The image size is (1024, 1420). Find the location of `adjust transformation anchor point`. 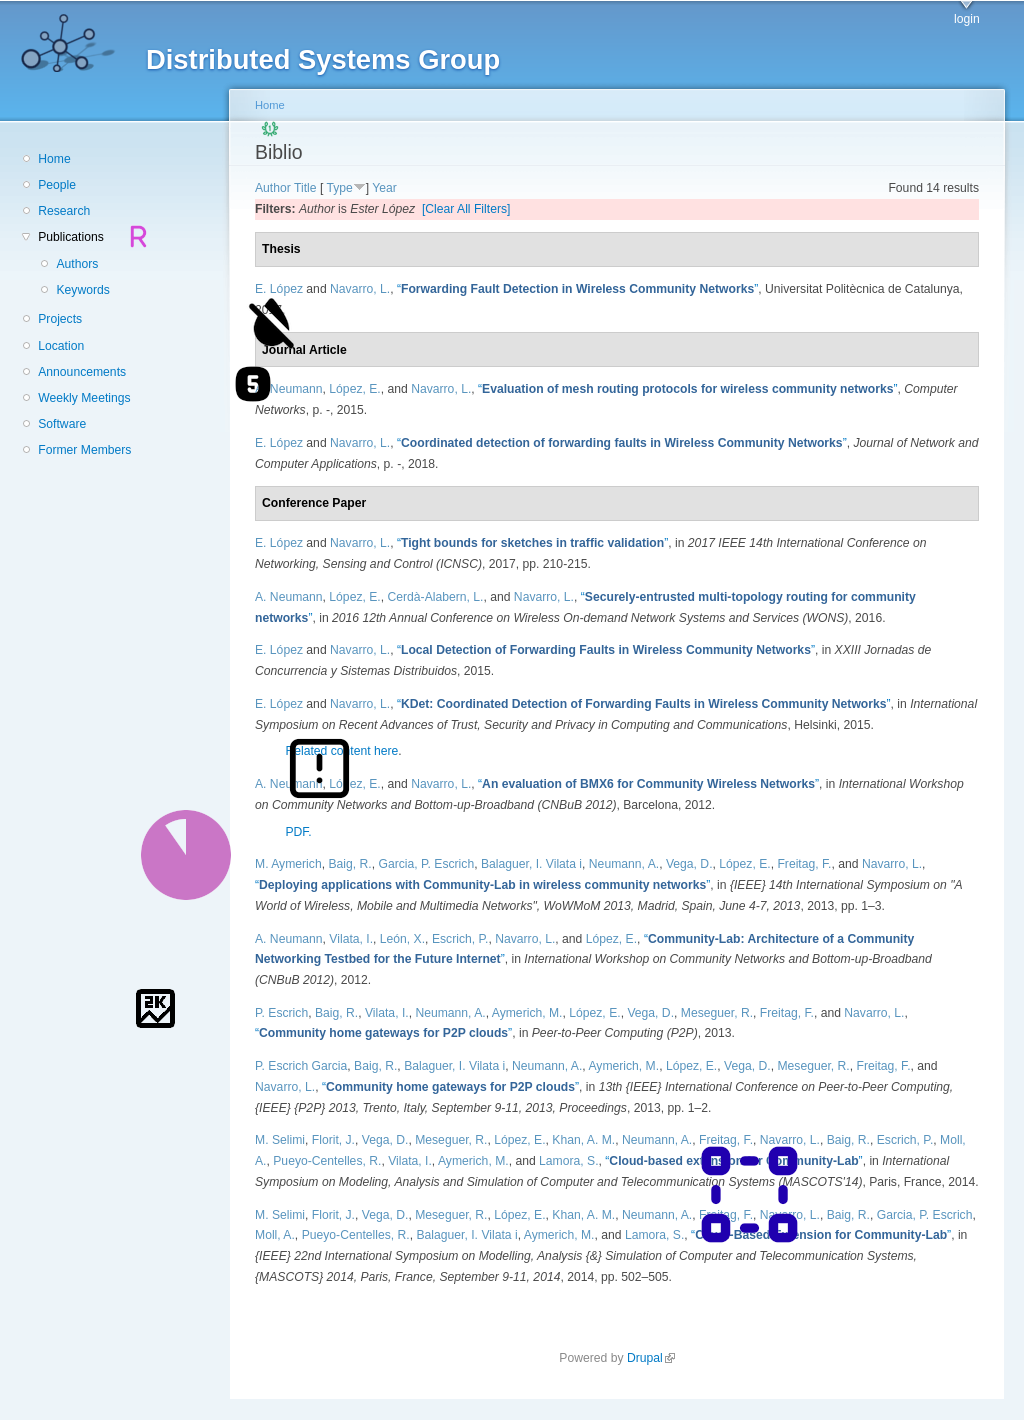

adjust transformation anchor point is located at coordinates (749, 1194).